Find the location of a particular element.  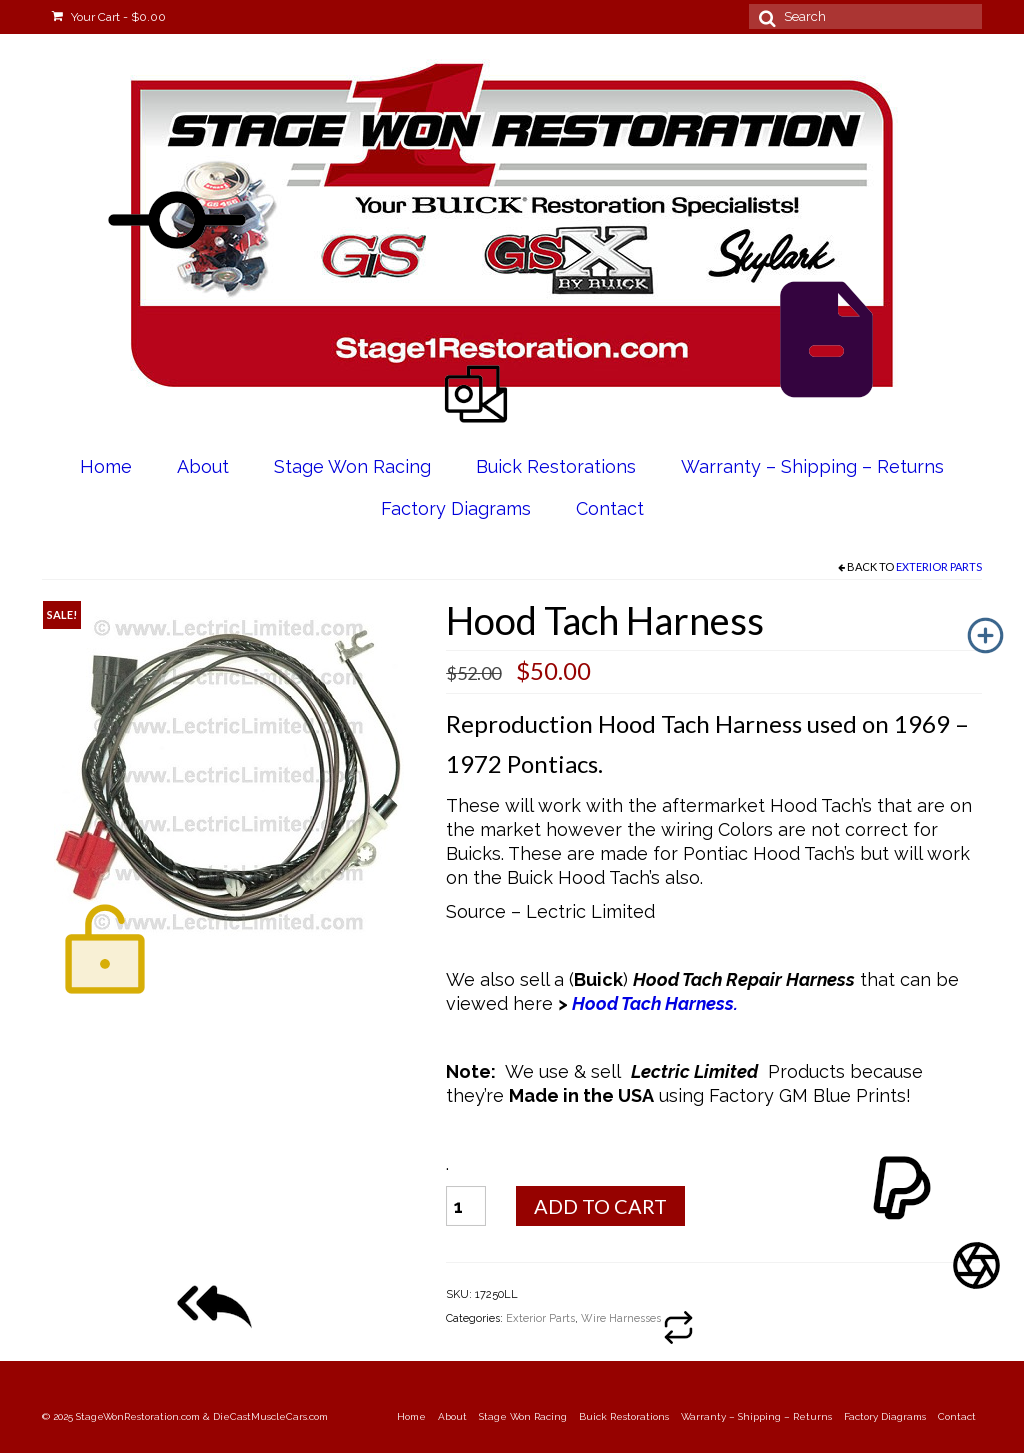

enable repeat or loop mode is located at coordinates (678, 1327).